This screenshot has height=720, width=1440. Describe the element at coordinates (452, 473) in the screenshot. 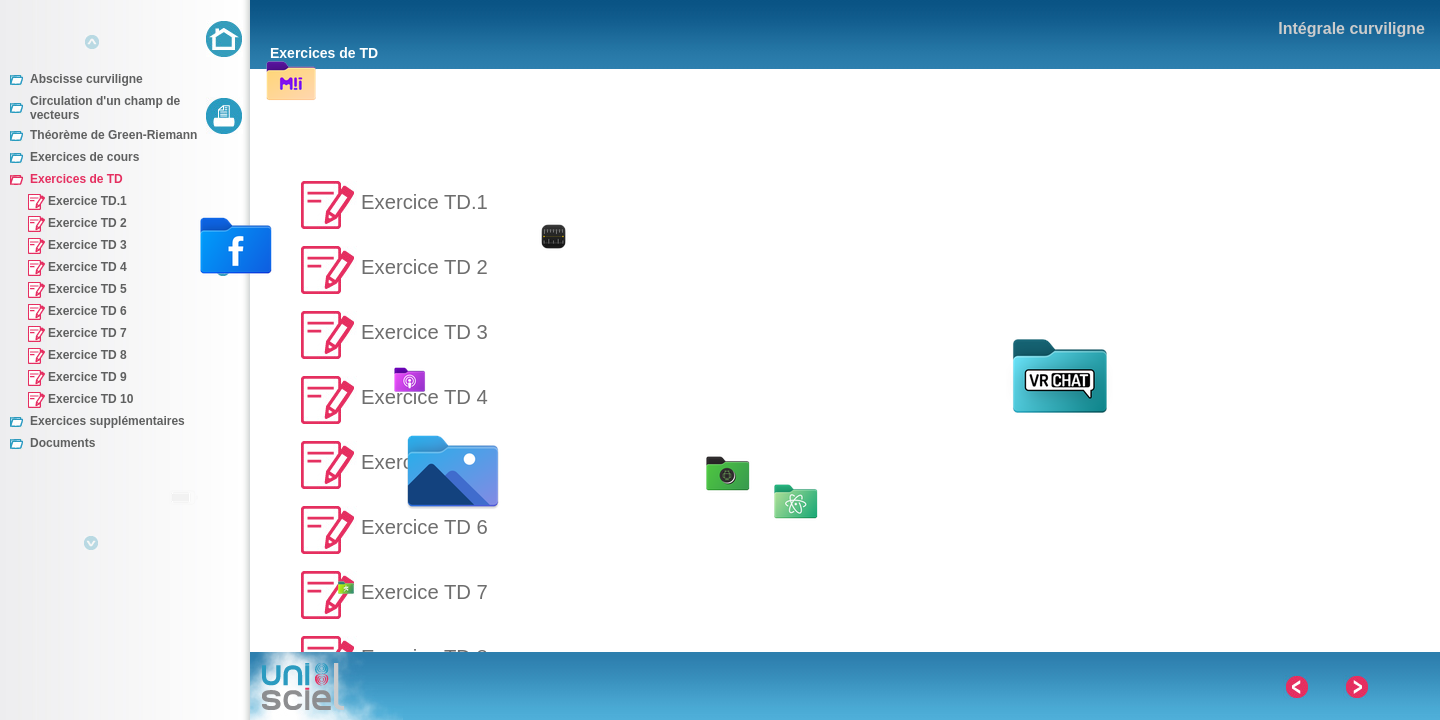

I see `open pictures folder` at that location.